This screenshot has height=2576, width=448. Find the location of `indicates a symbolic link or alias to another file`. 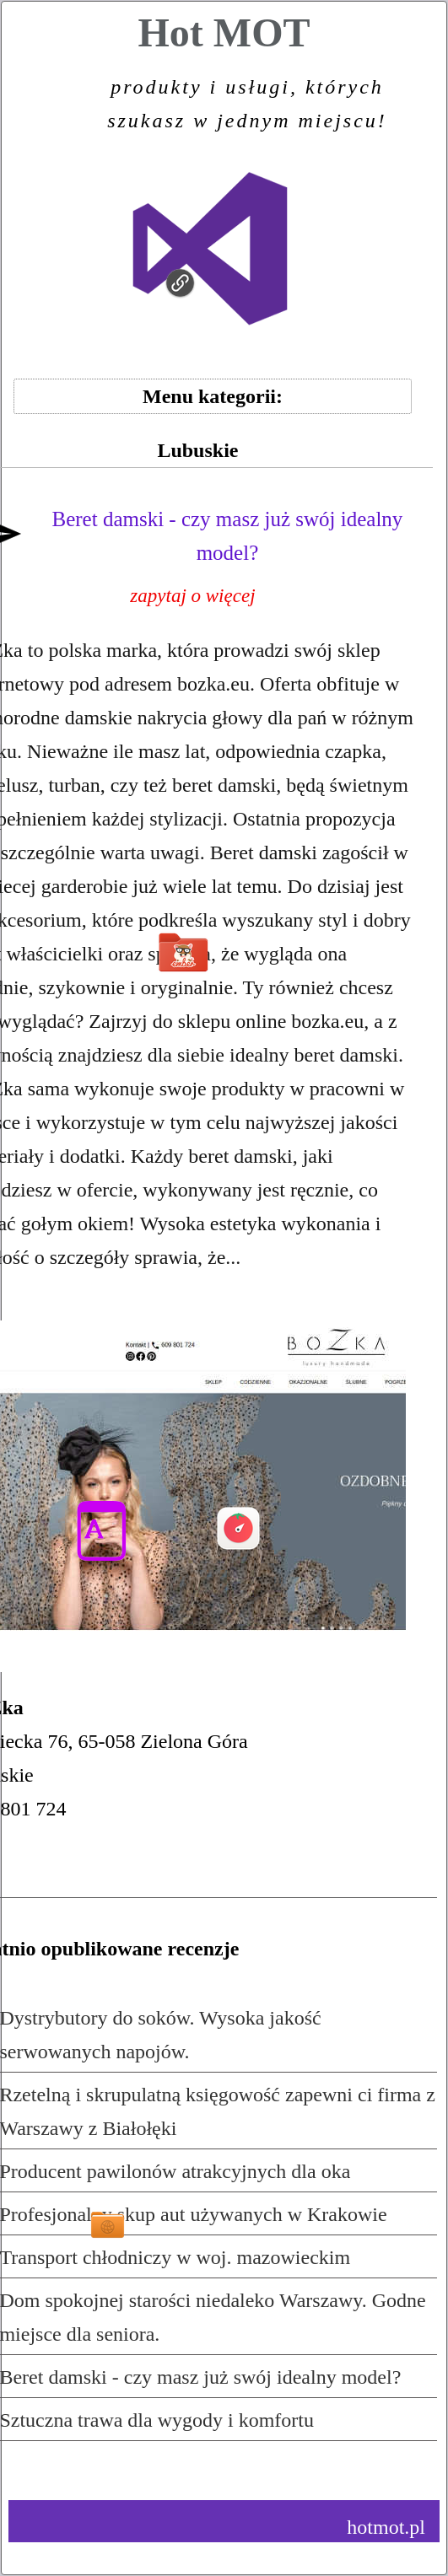

indicates a symbolic link or alias to another file is located at coordinates (180, 282).